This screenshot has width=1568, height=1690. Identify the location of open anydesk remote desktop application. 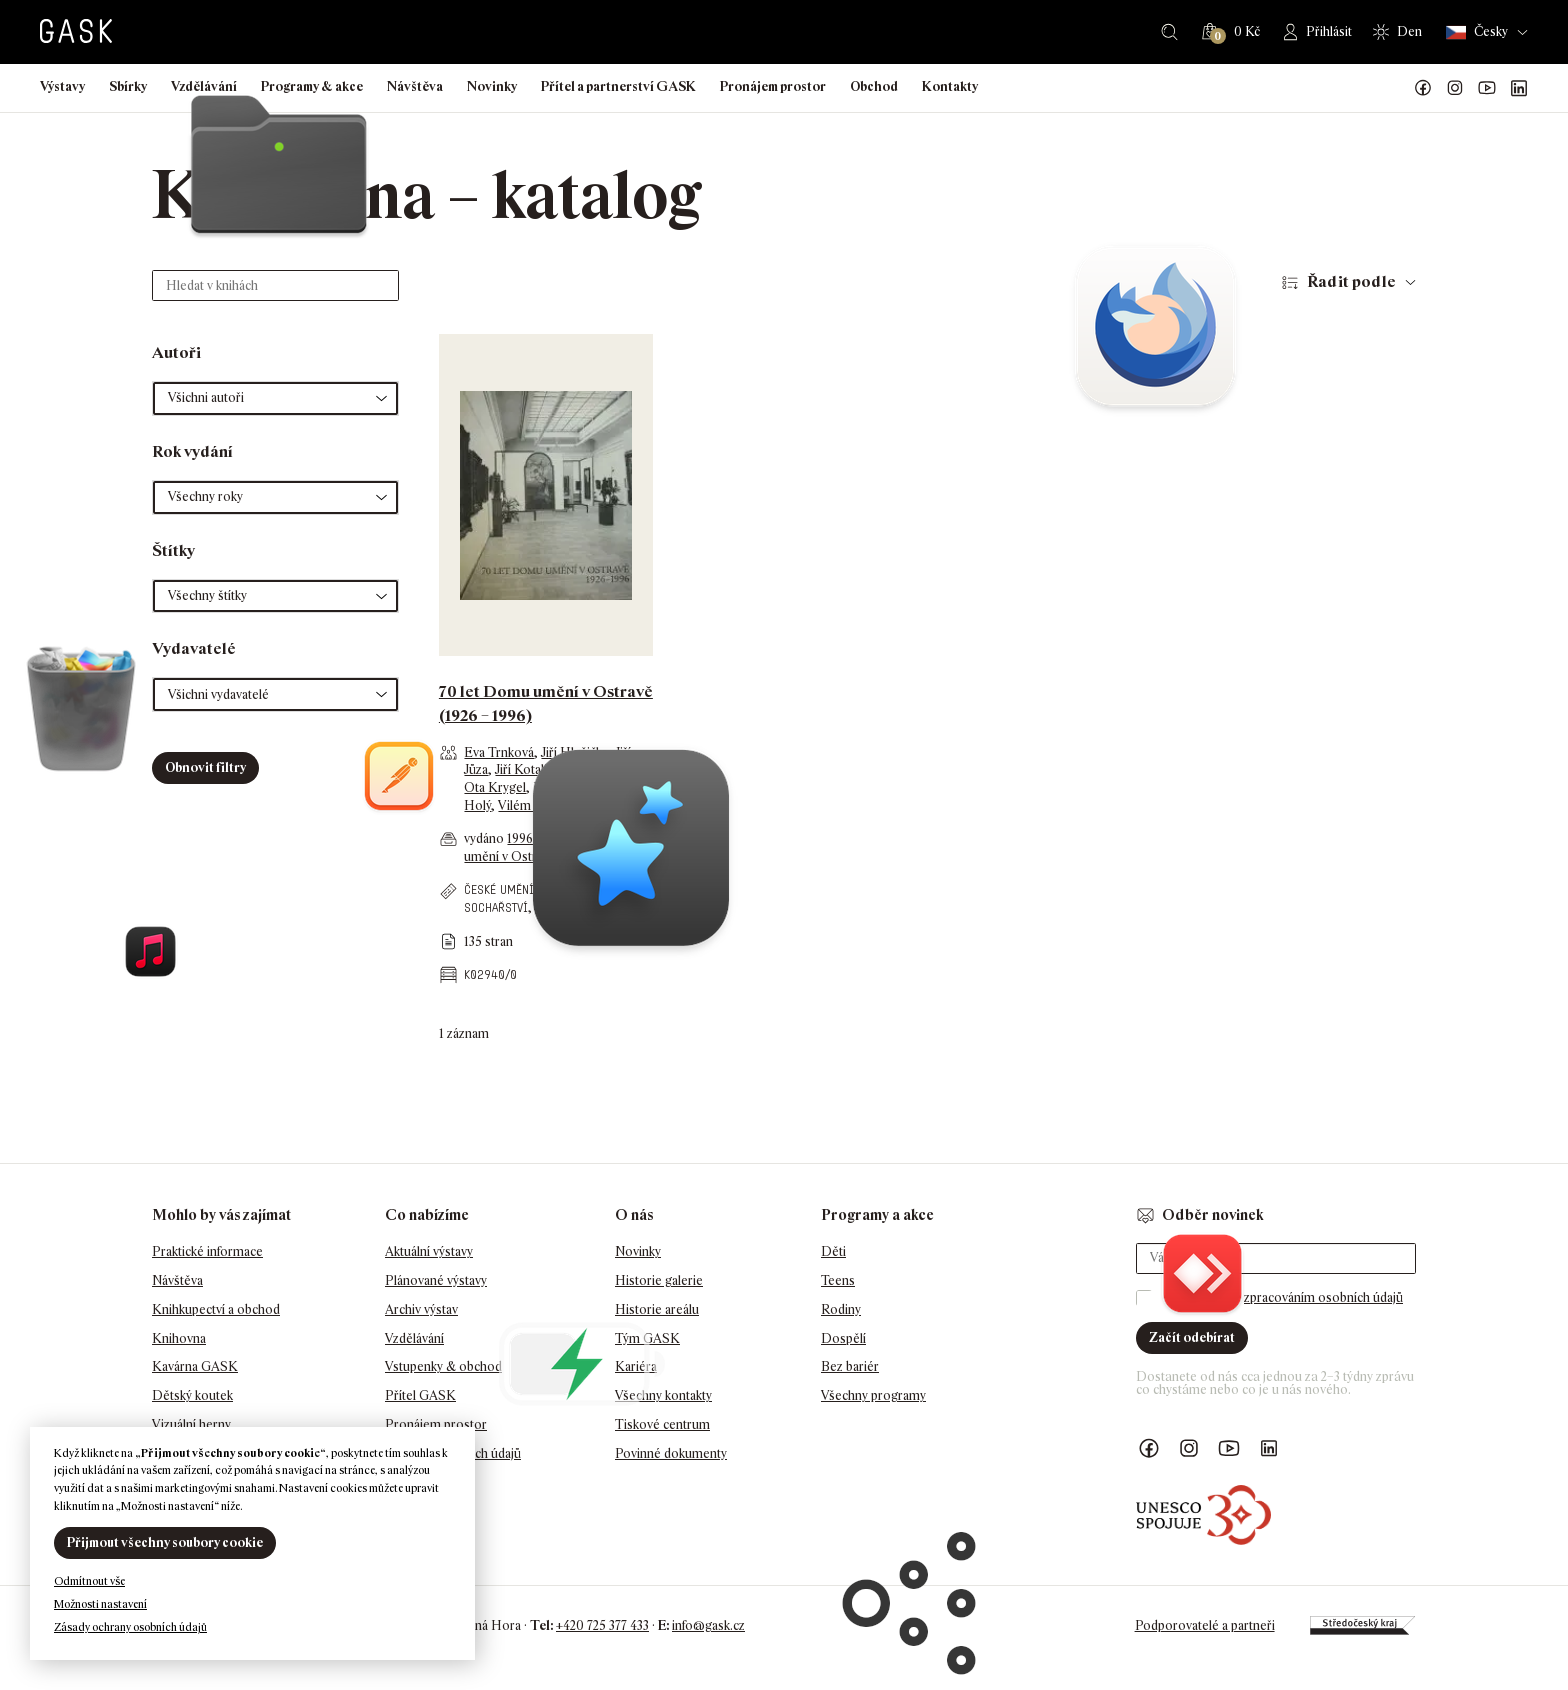
(1202, 1273).